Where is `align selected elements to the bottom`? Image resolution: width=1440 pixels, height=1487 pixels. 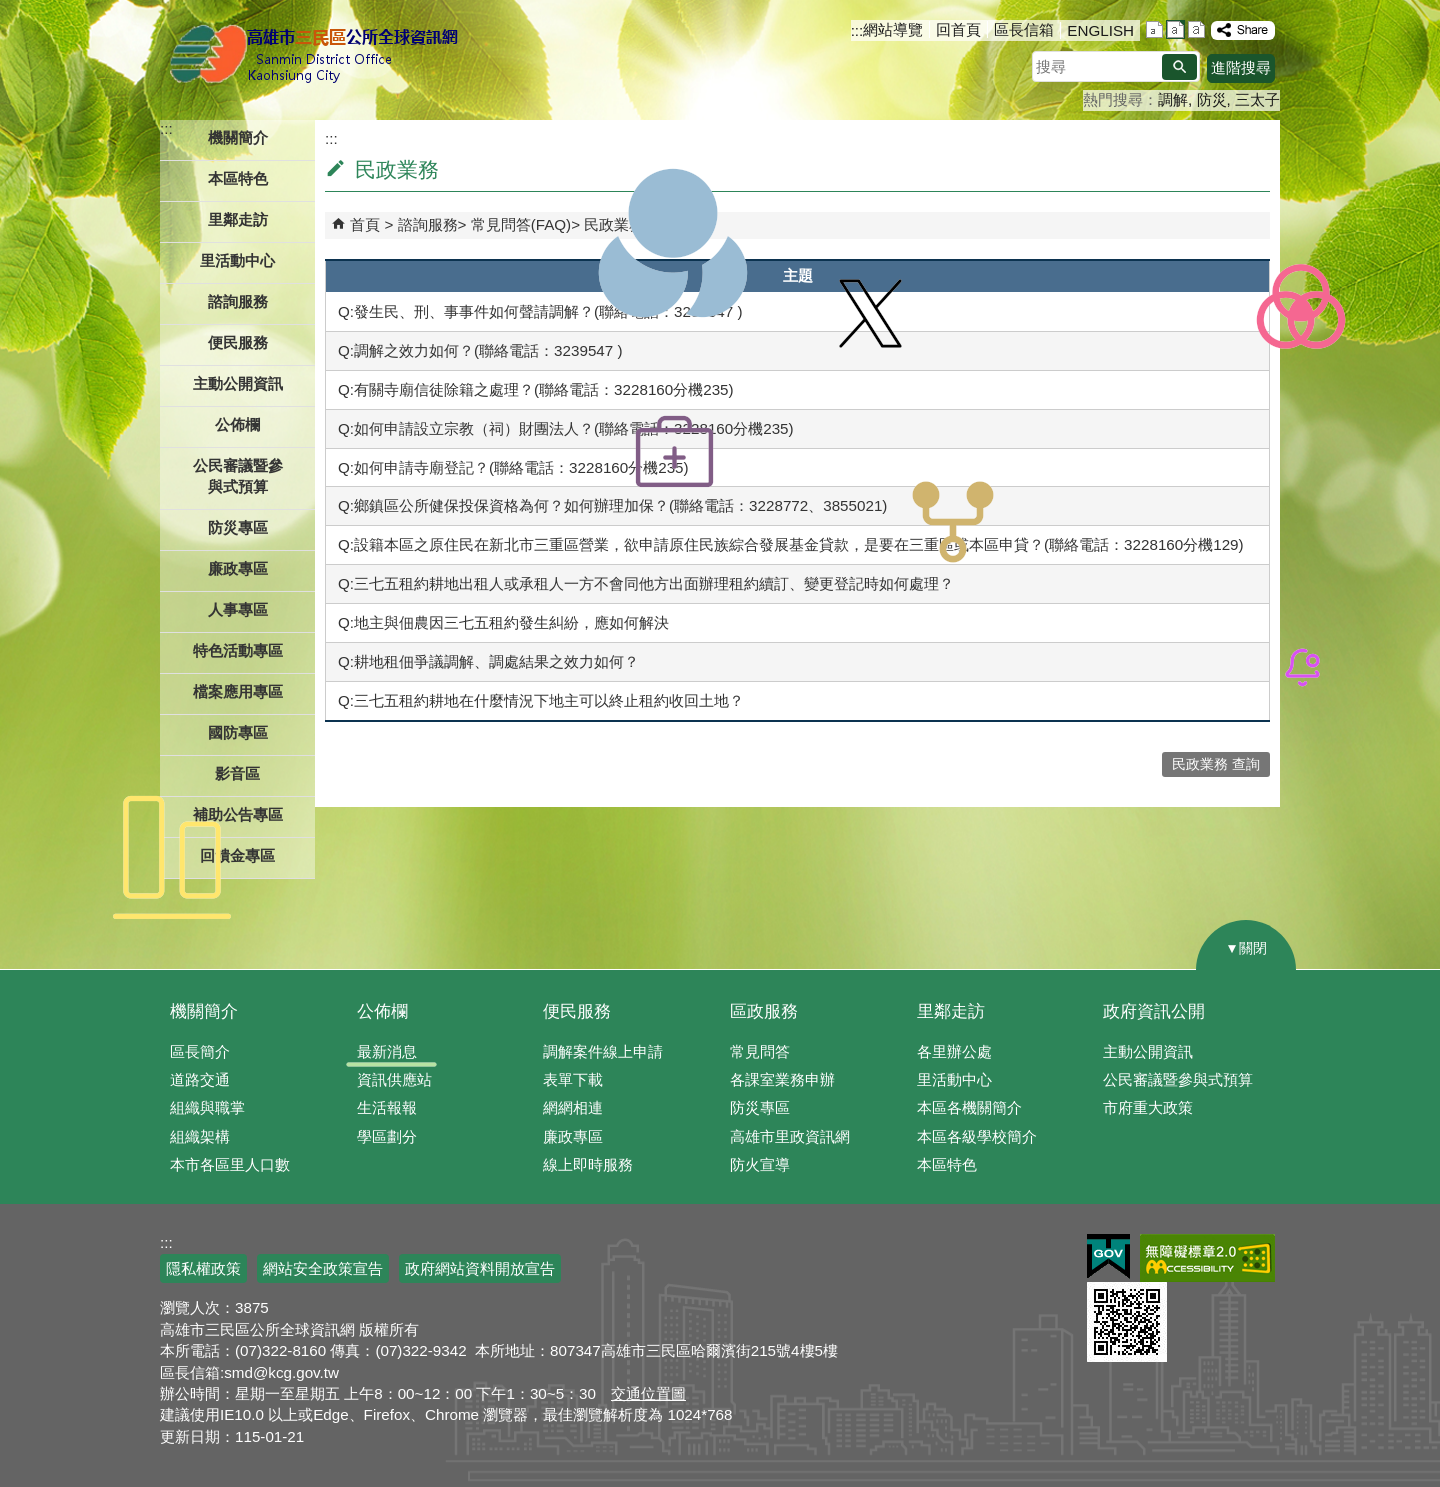
align selected elements to the bottom is located at coordinates (172, 860).